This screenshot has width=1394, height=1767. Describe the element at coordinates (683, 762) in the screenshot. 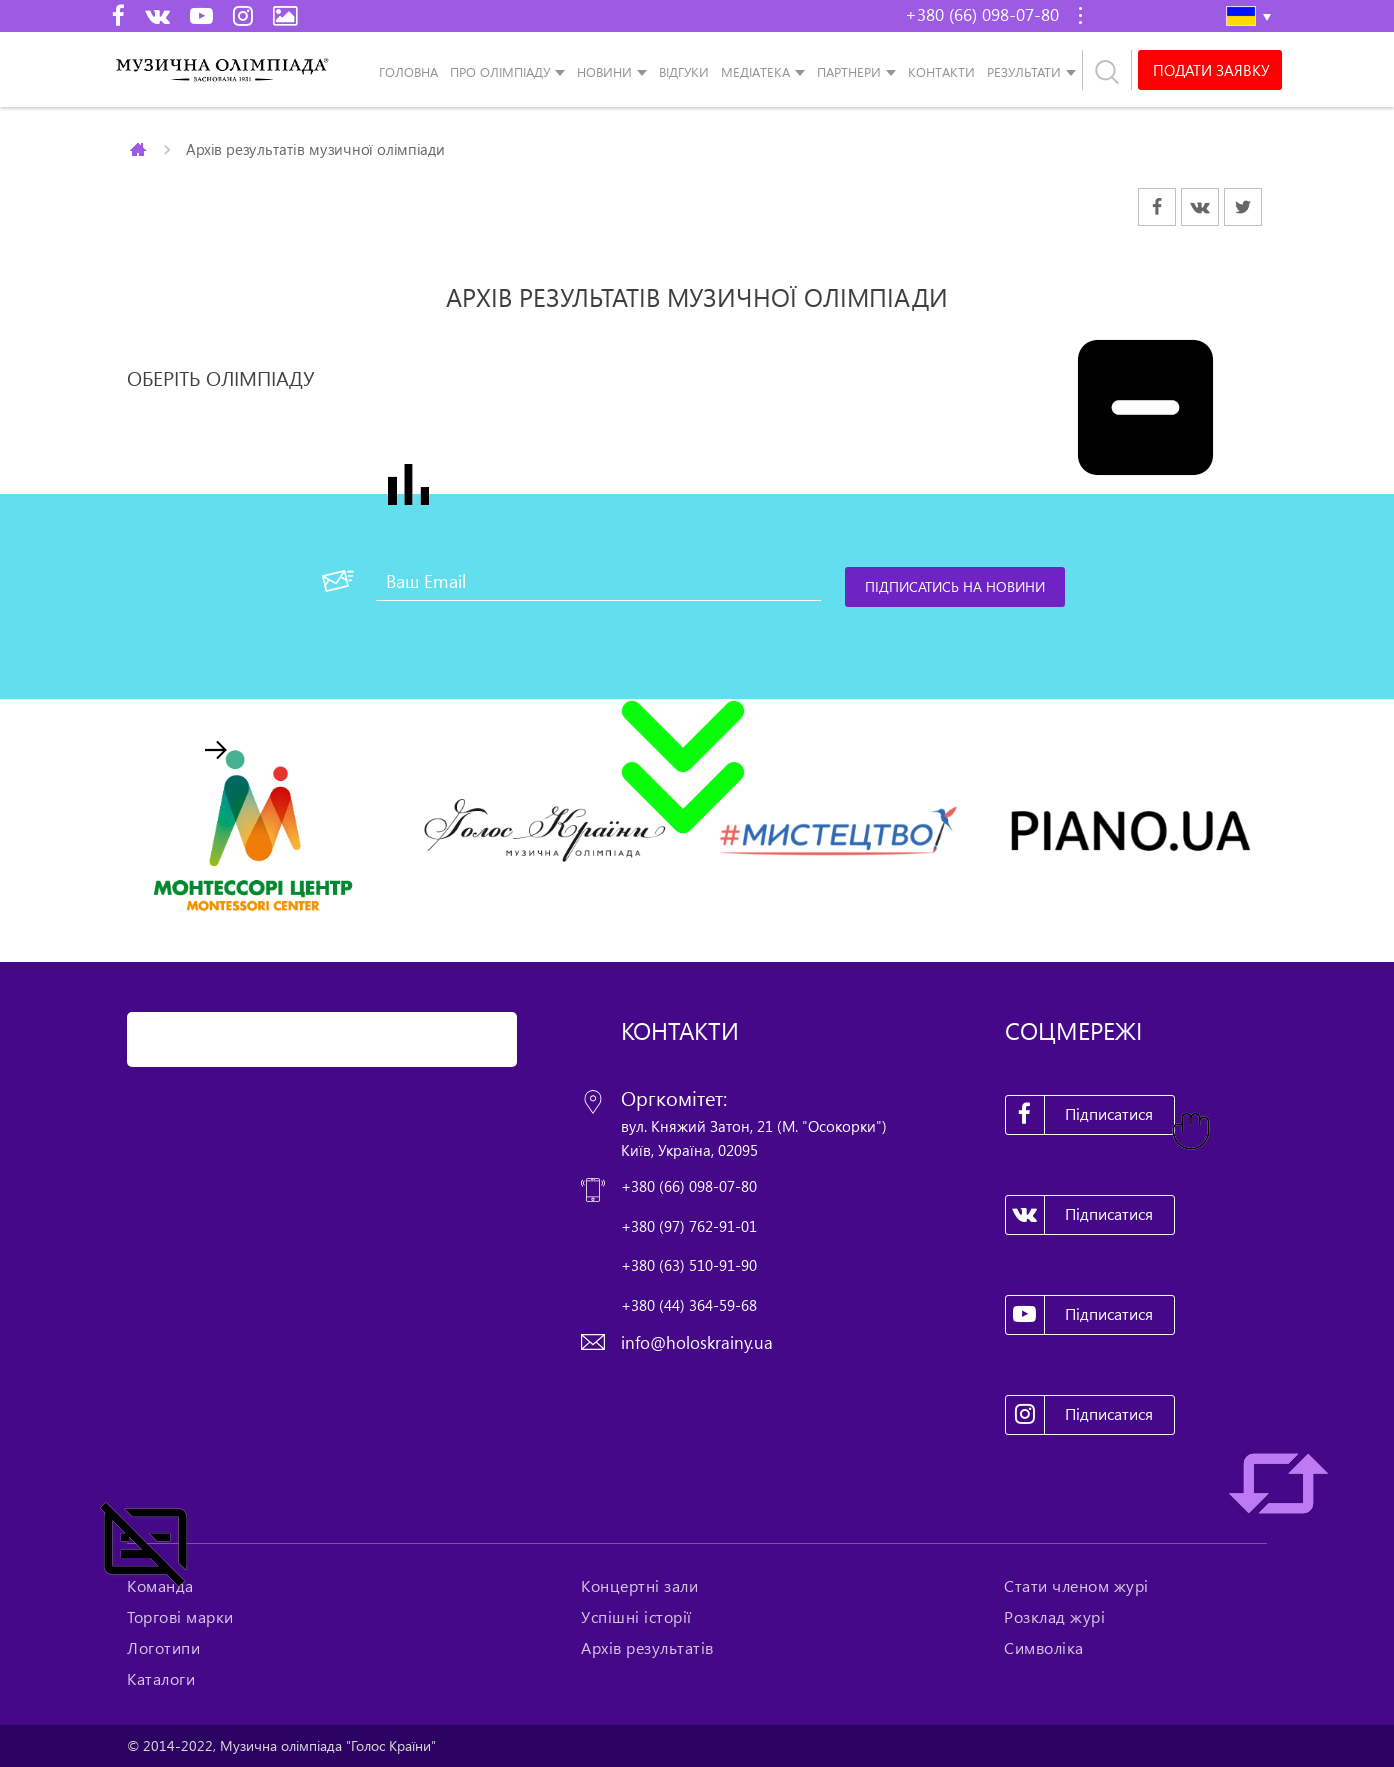

I see `expand to show more content` at that location.